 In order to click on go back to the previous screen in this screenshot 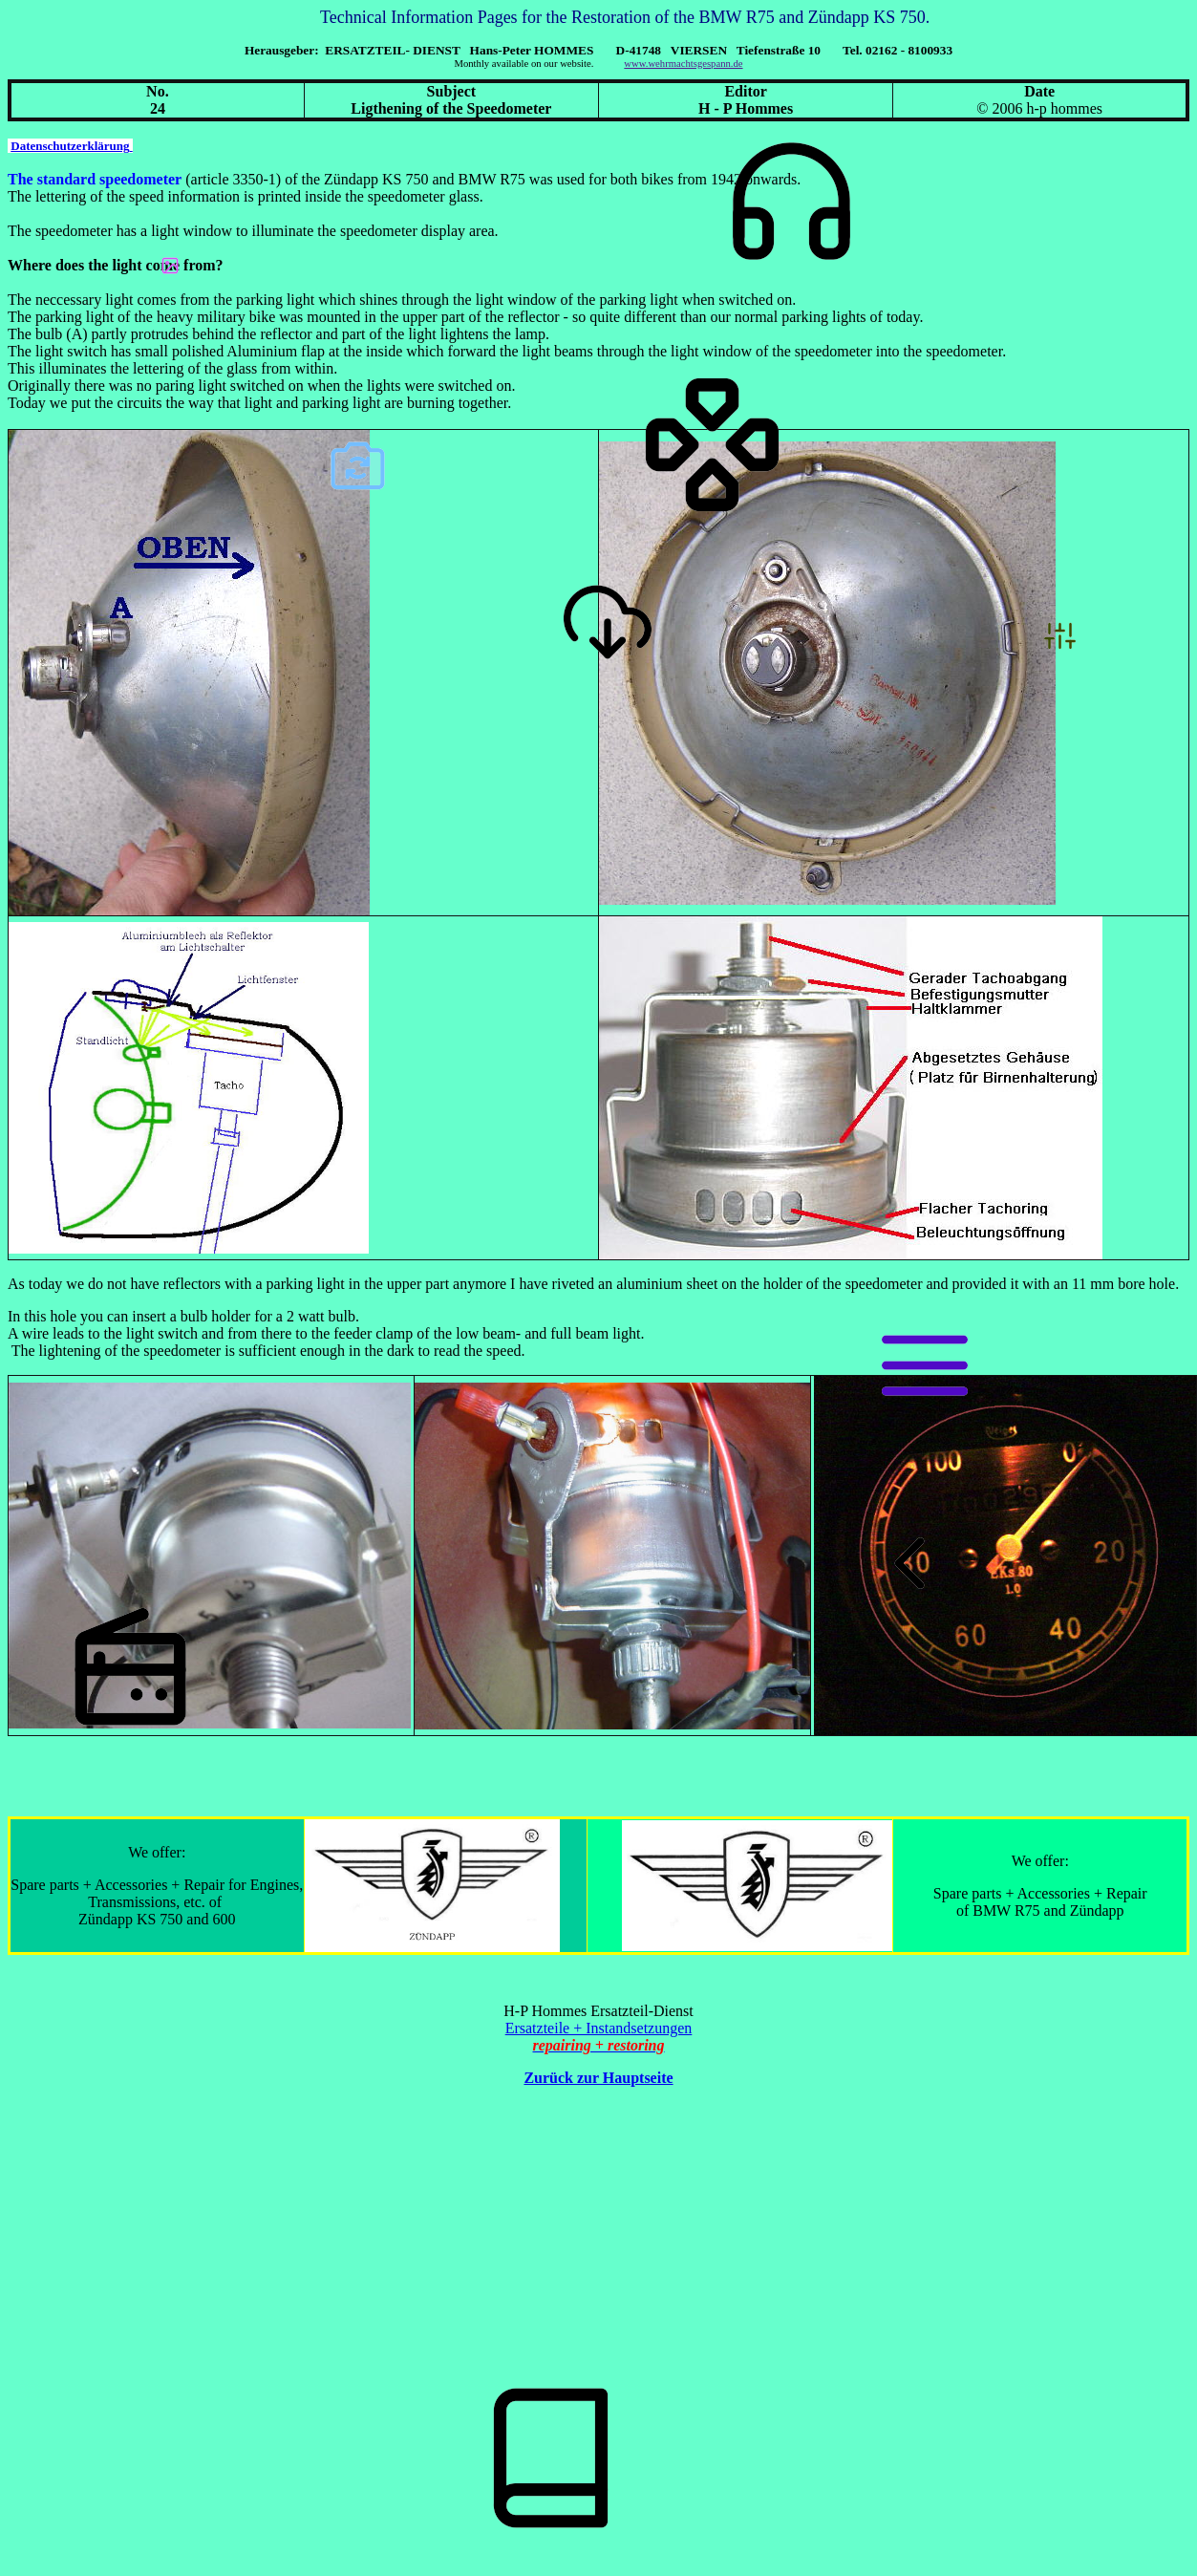, I will do `click(909, 1563)`.